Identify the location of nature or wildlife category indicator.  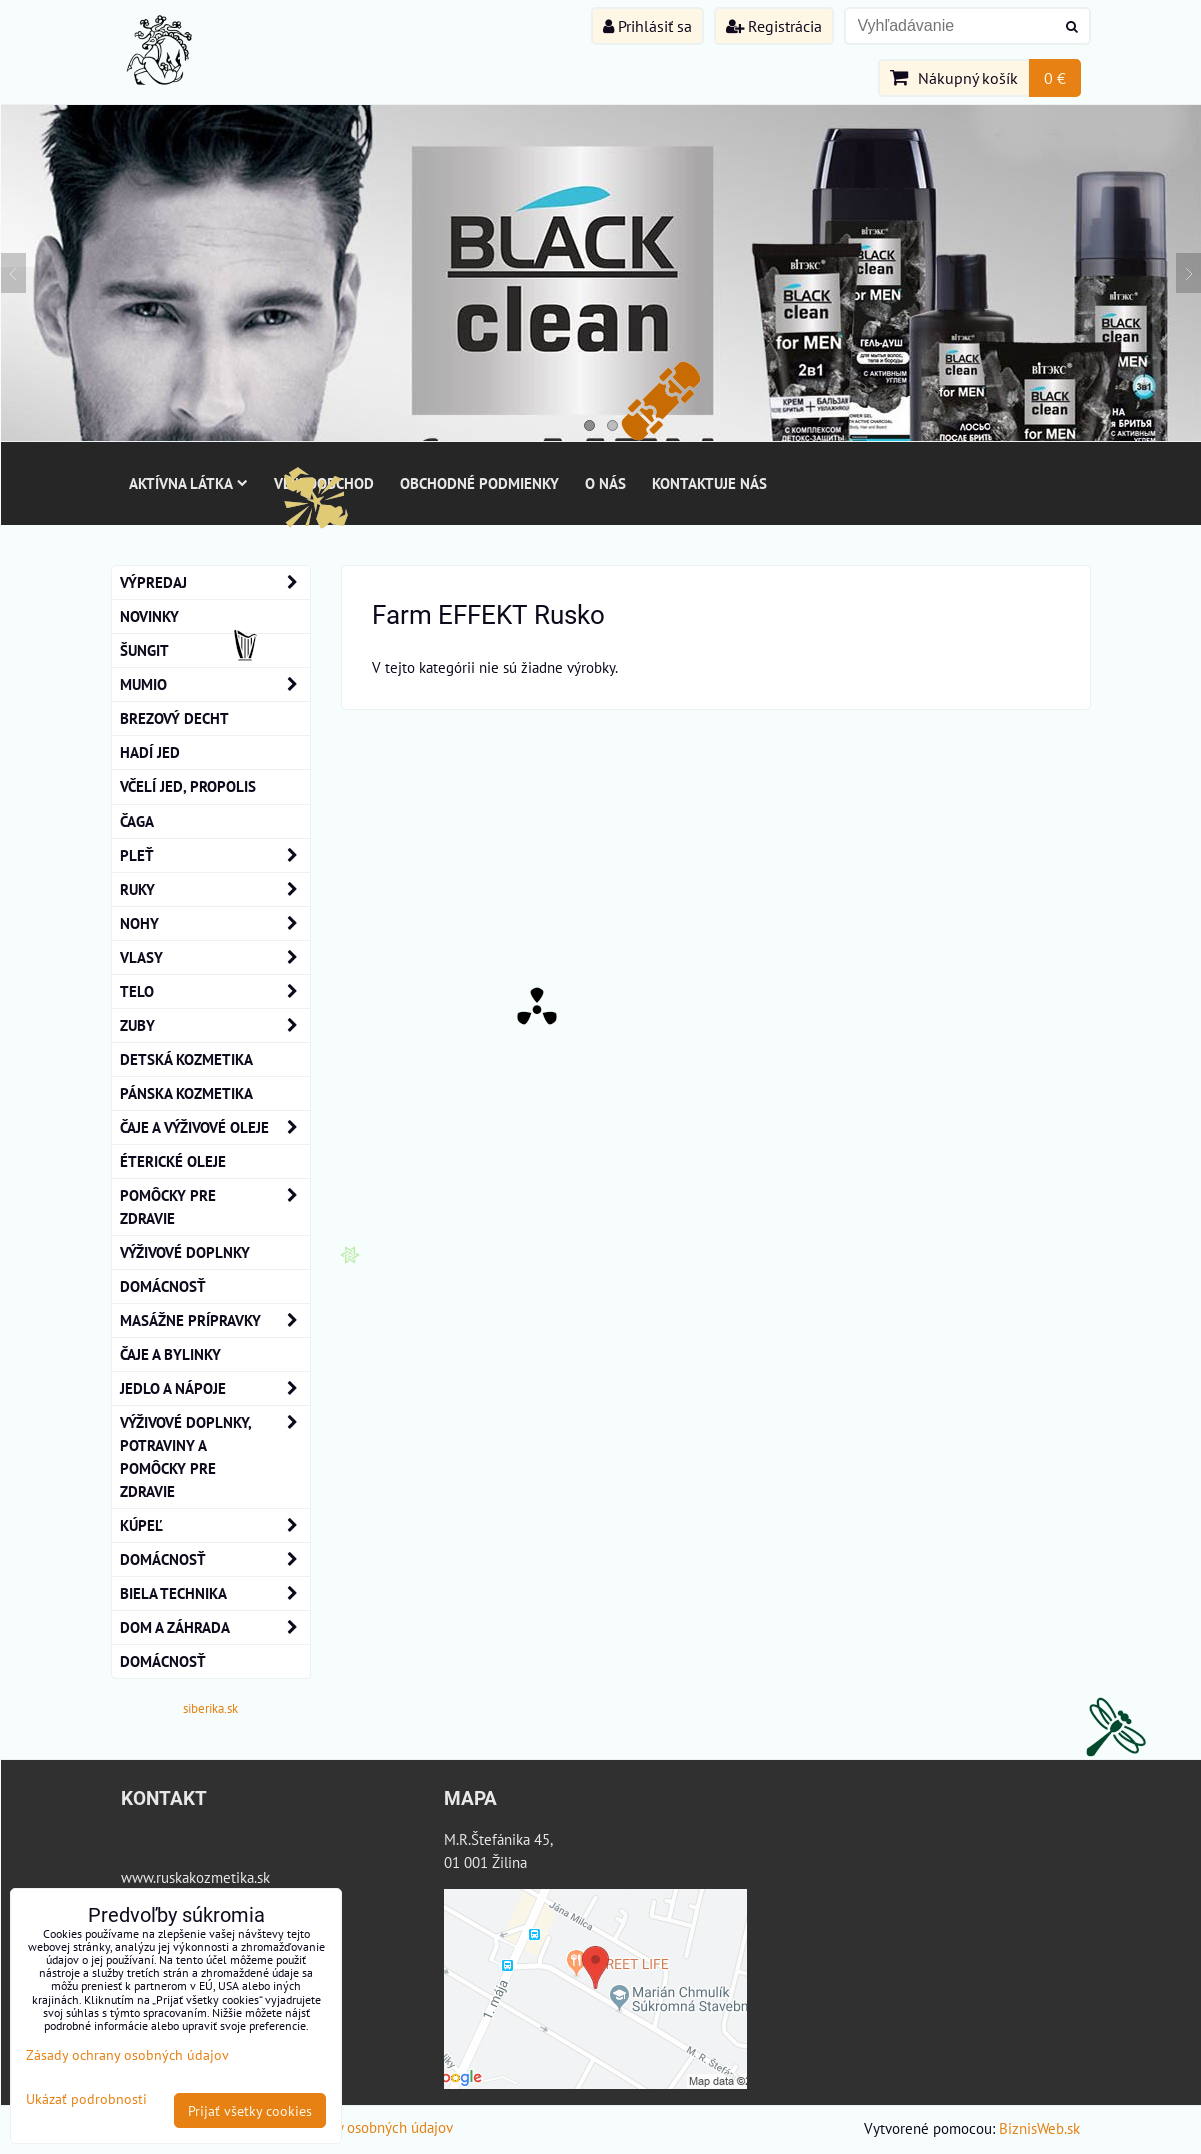
(1116, 1727).